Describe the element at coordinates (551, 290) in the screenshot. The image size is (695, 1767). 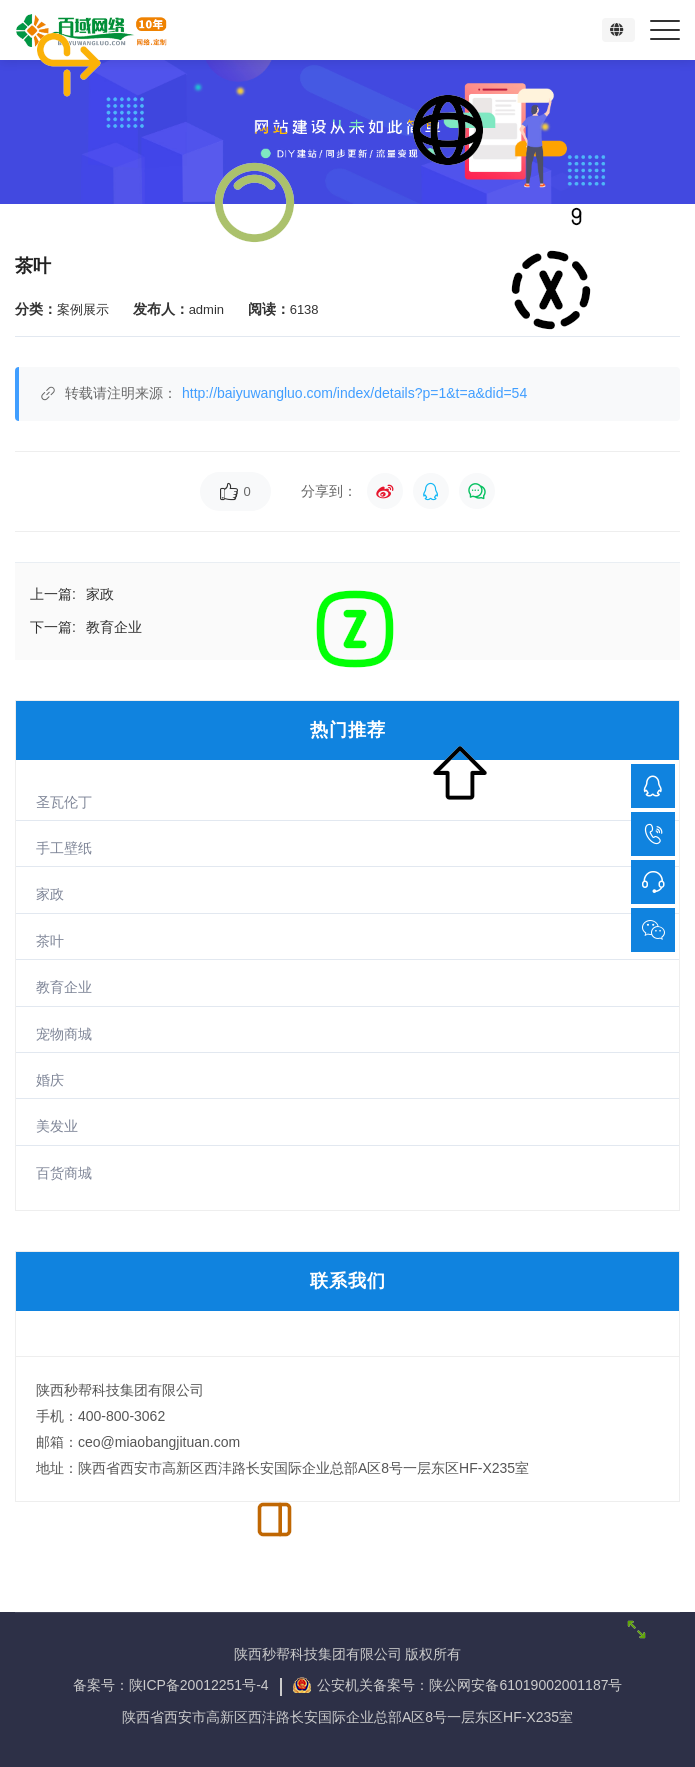
I see `cancel or remove a pending action` at that location.